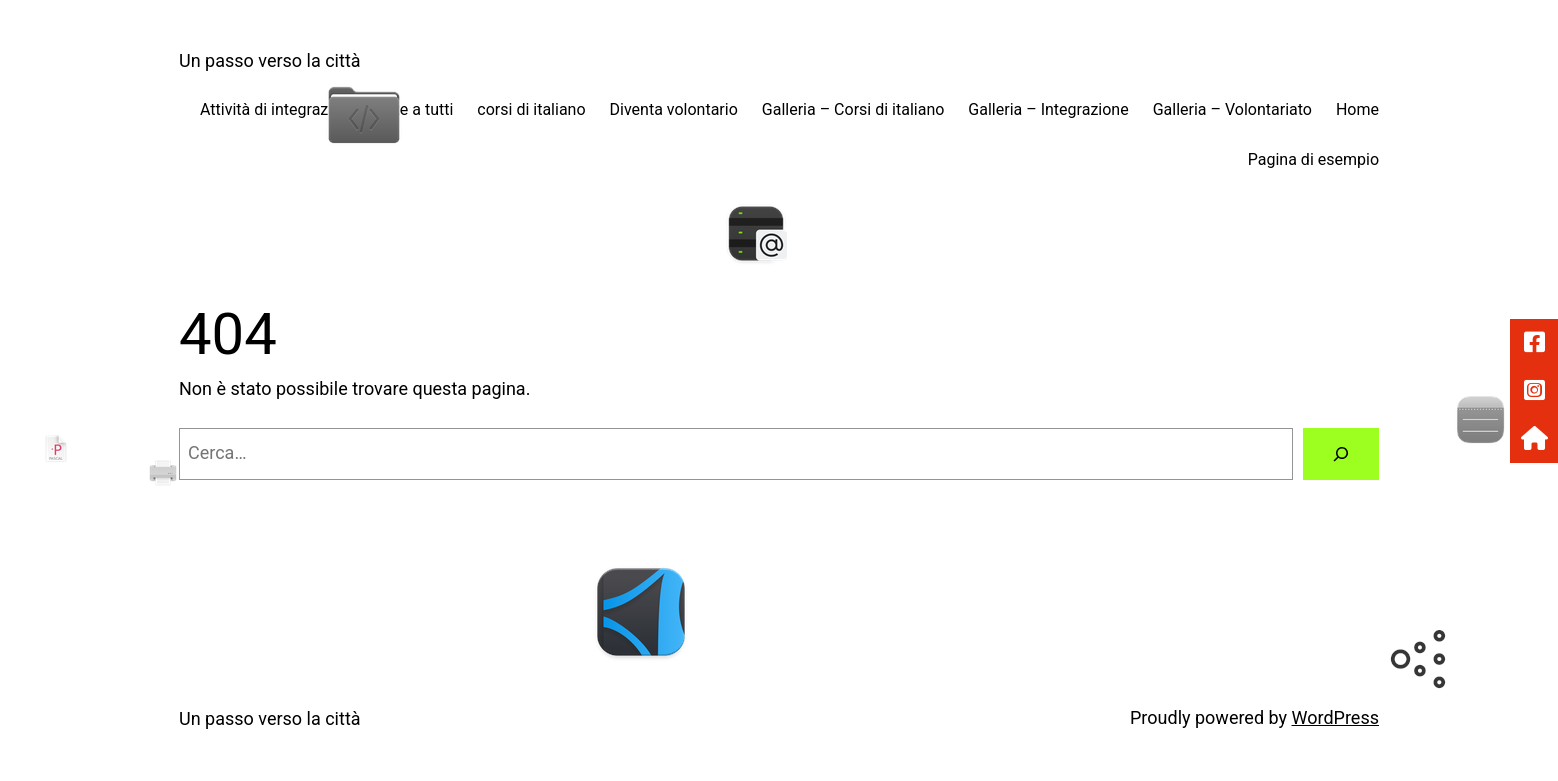  What do you see at coordinates (163, 473) in the screenshot?
I see `print the current document` at bounding box center [163, 473].